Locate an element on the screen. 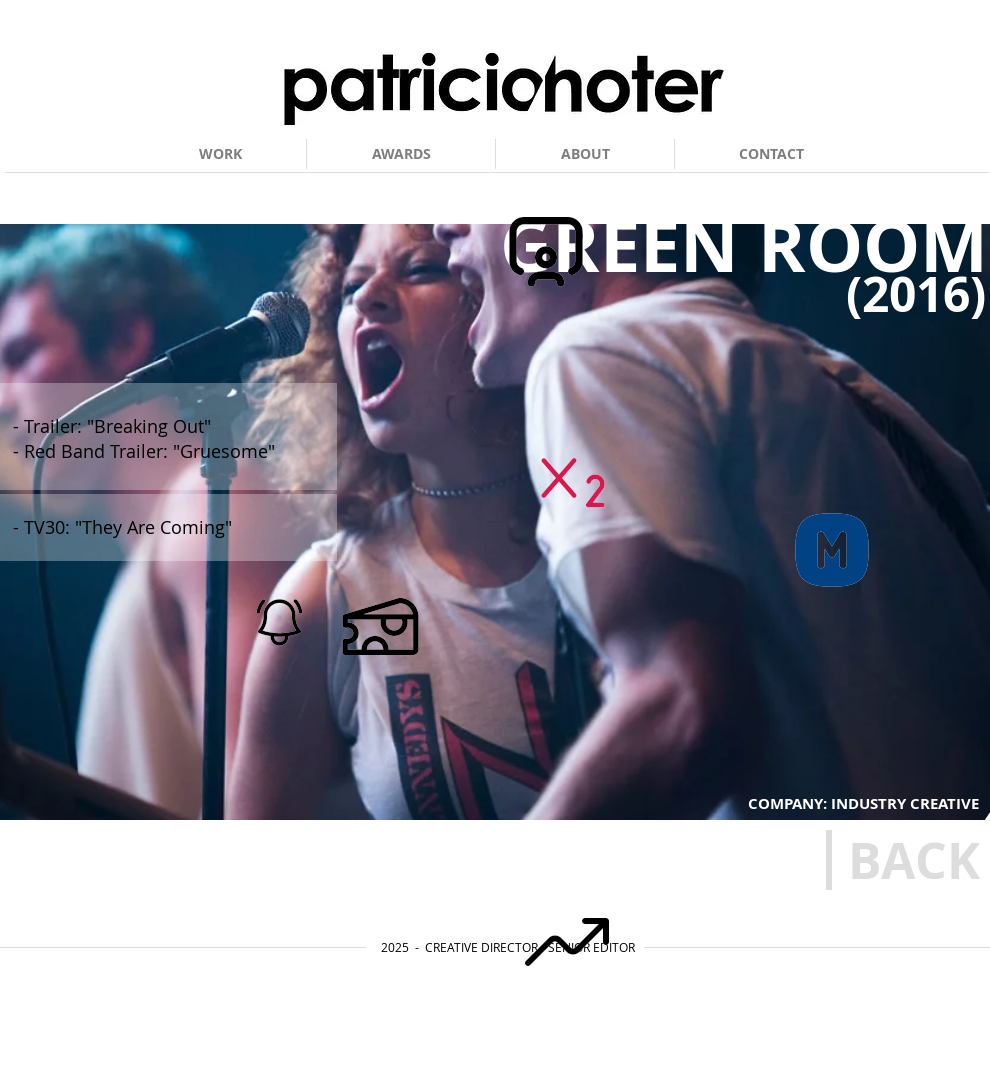  access menu or main navigation is located at coordinates (832, 550).